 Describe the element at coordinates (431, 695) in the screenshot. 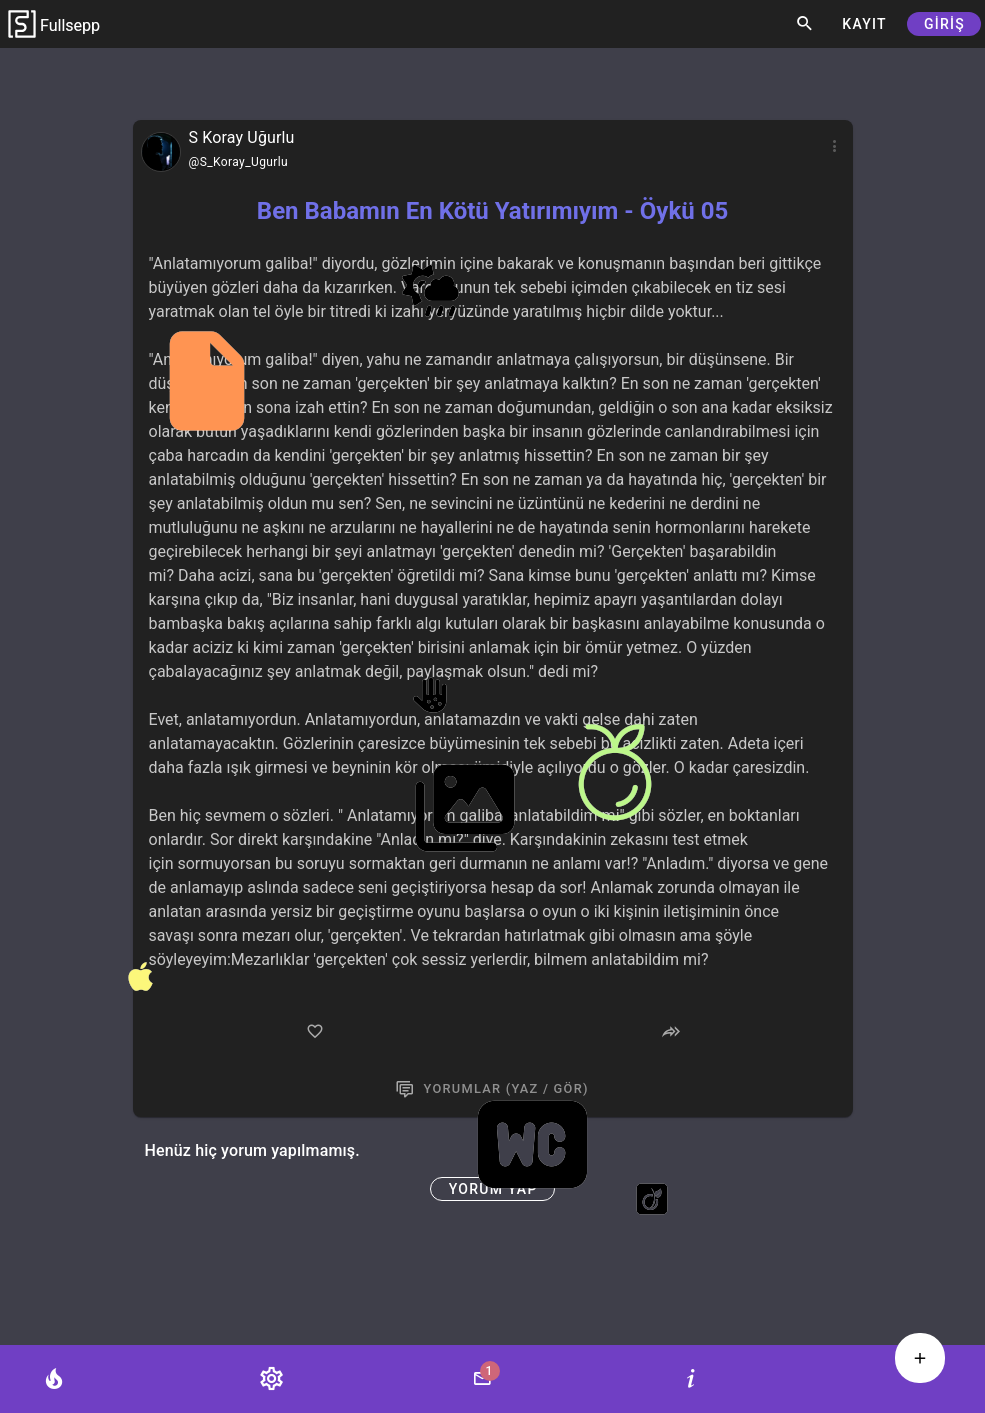

I see `indicates allergy information or warnings` at that location.